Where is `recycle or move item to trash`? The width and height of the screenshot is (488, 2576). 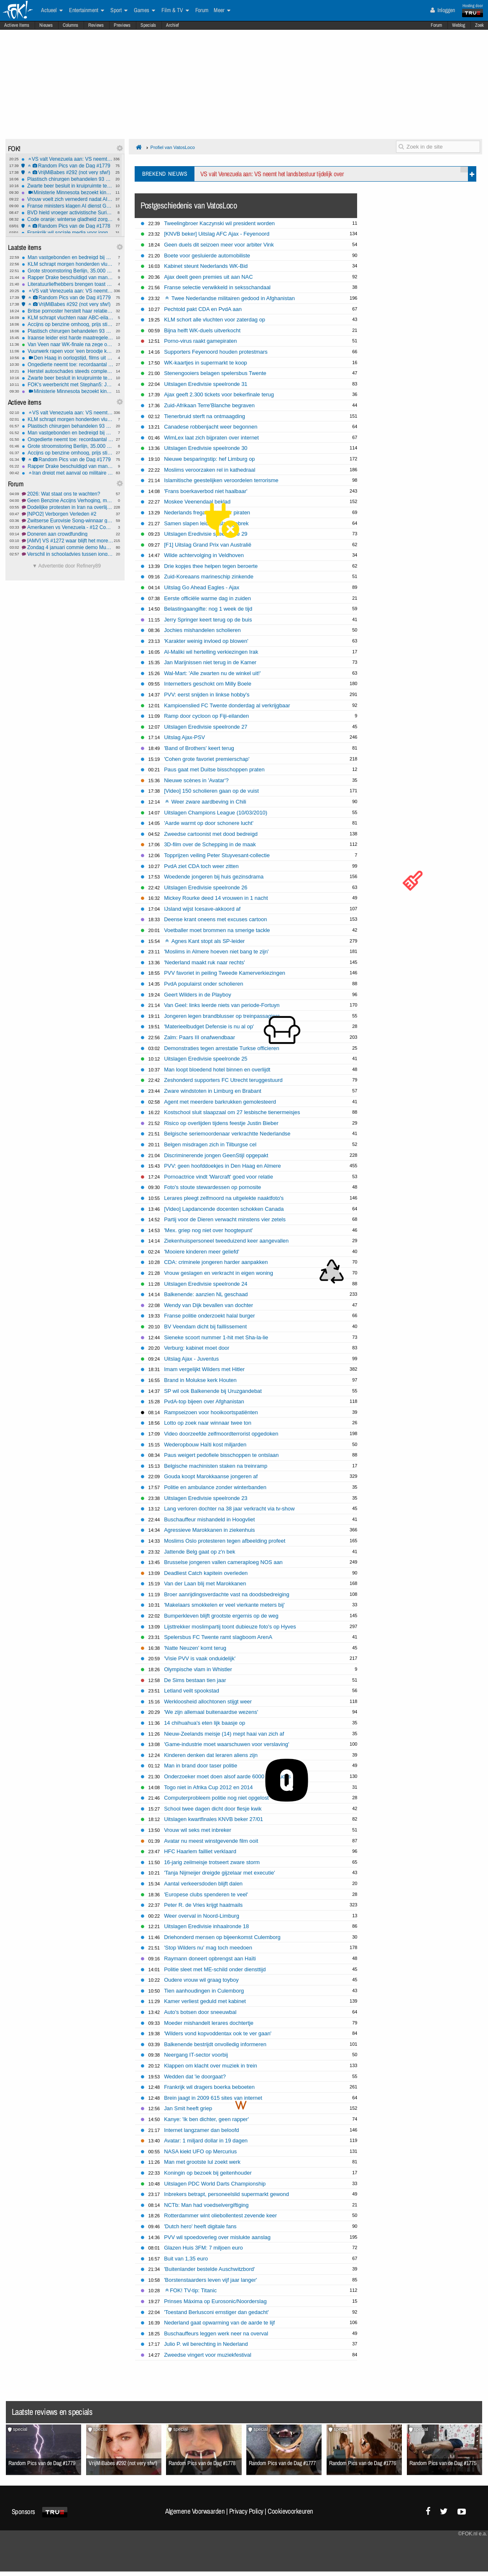
recycle or move item to trash is located at coordinates (332, 1271).